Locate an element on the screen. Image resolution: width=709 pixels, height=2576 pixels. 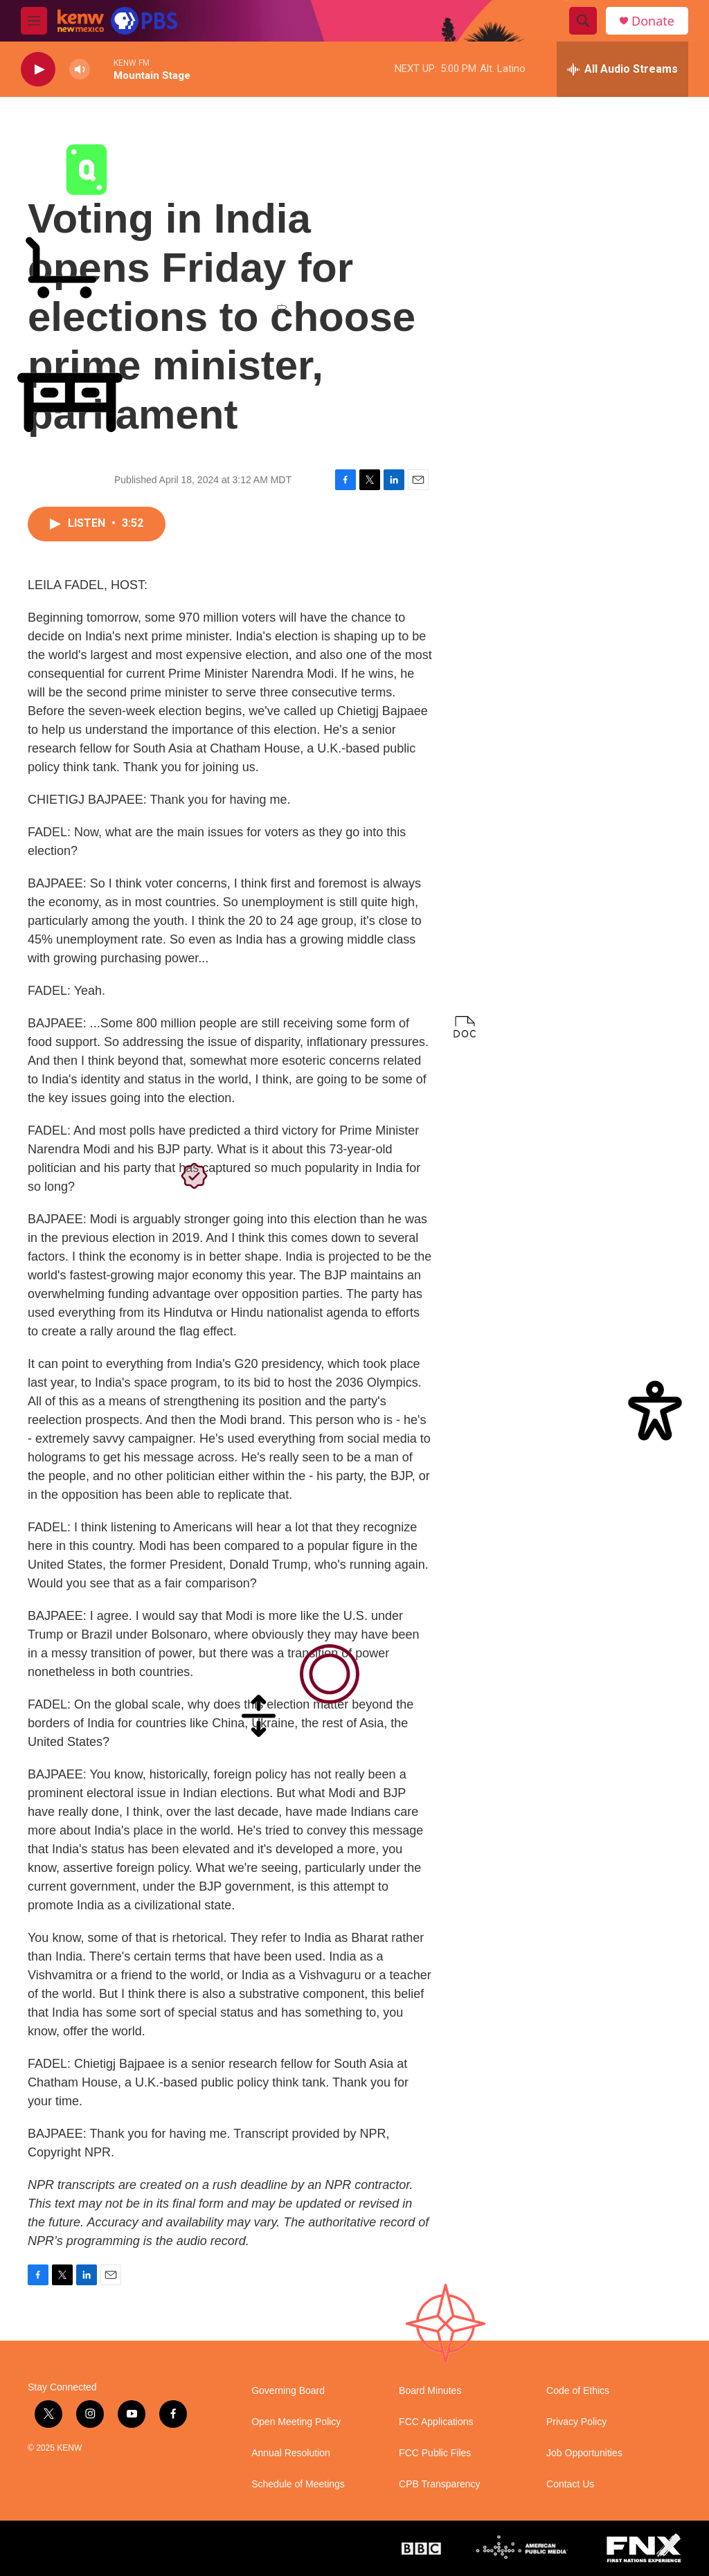
accessibility settings or features is located at coordinates (655, 1412).